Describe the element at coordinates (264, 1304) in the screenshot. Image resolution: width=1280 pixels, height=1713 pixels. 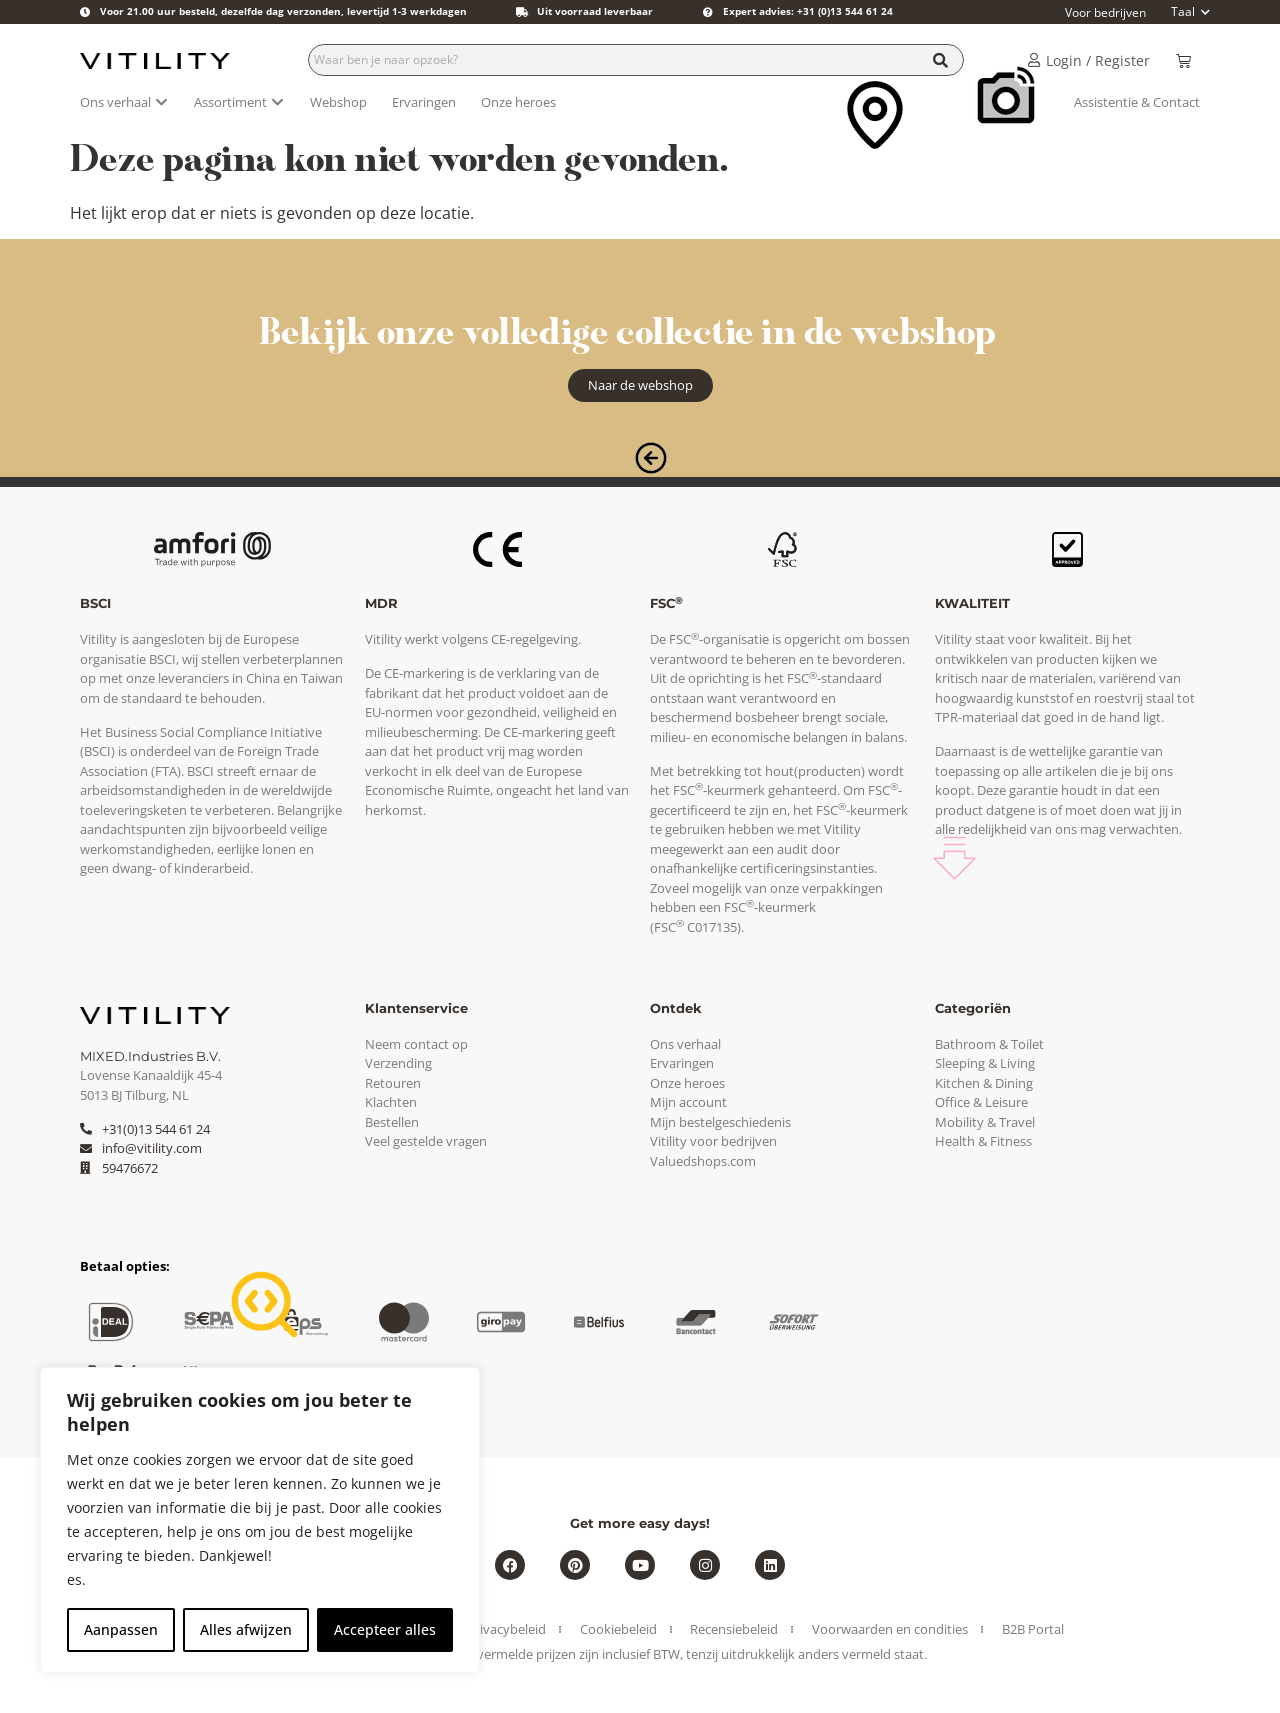
I see `search through code or source files` at that location.